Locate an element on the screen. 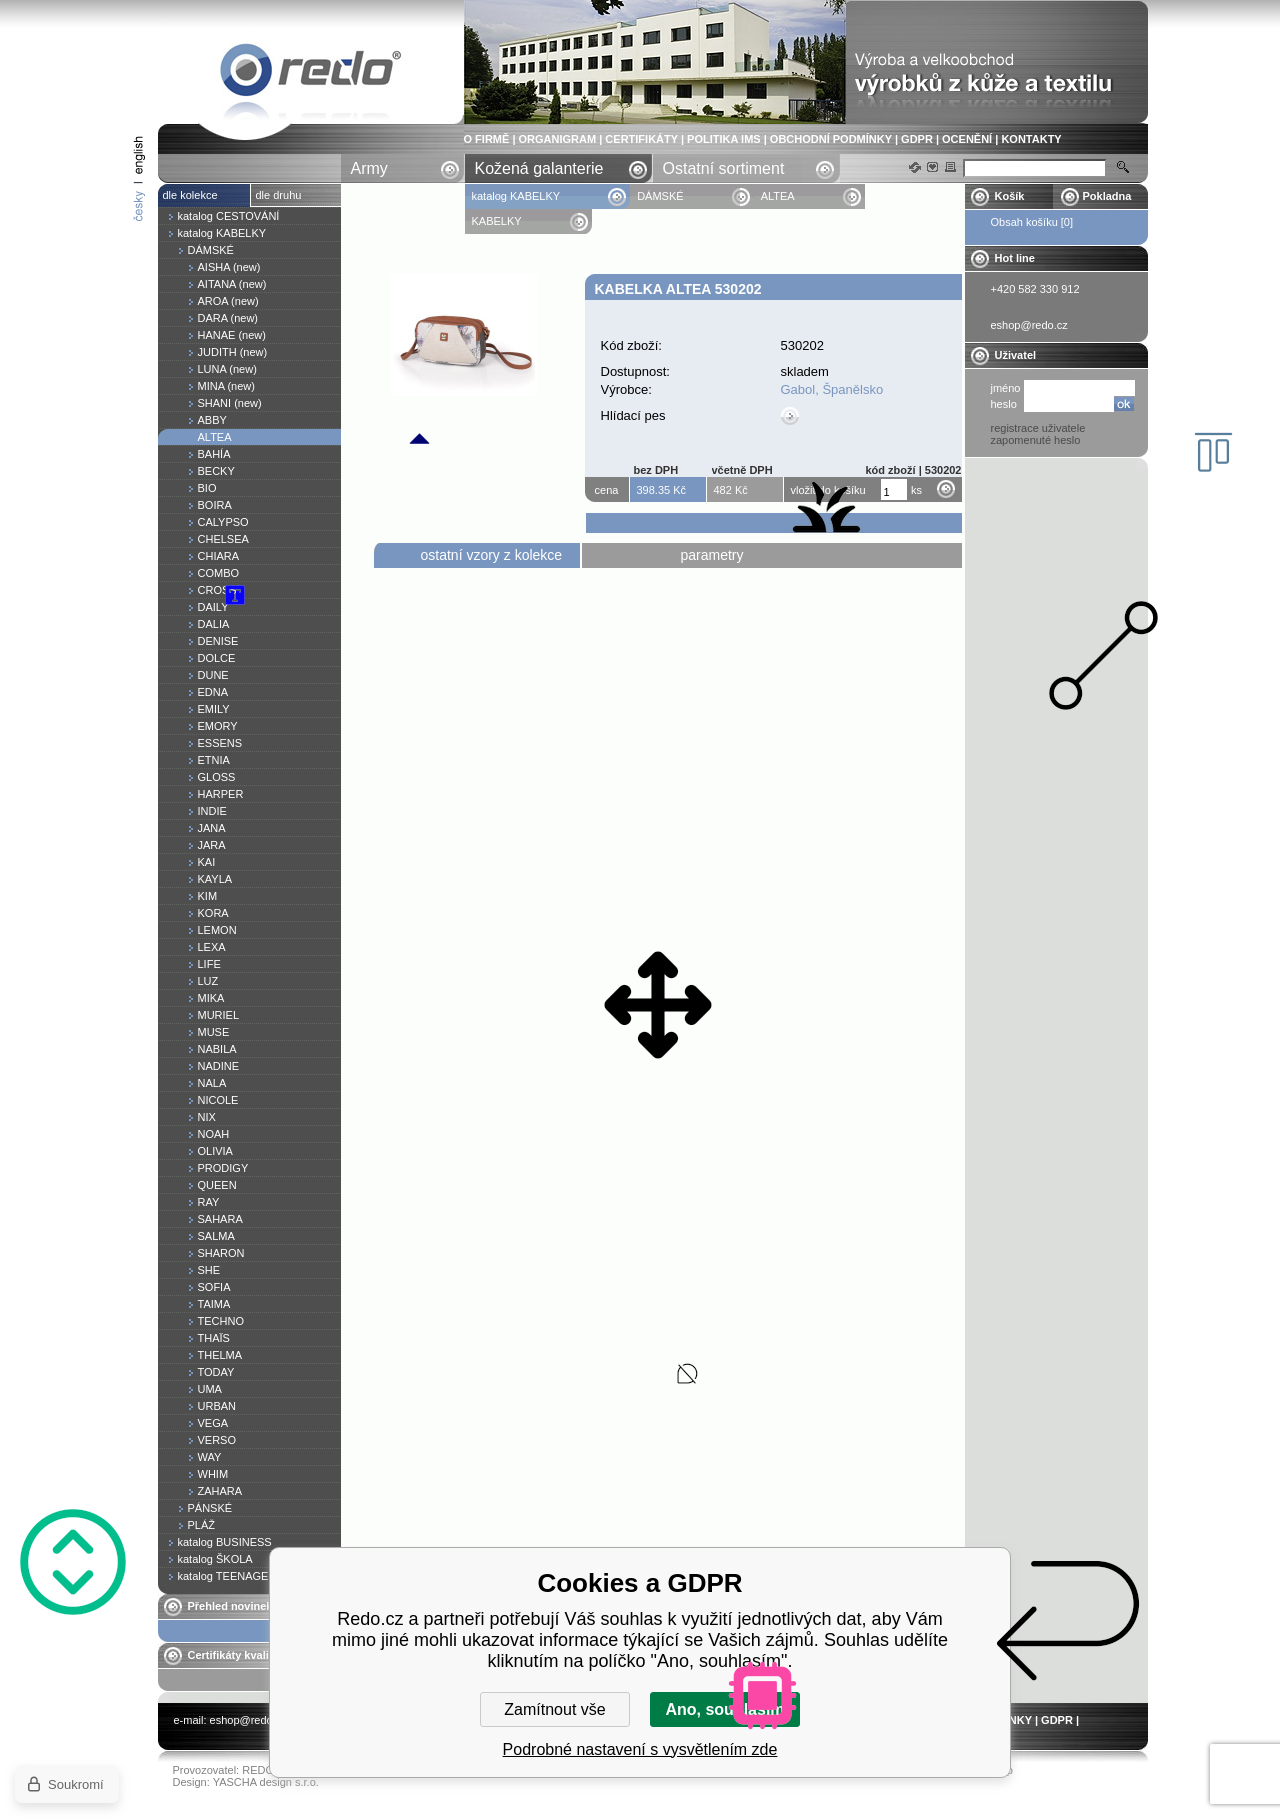  undo or revert to previous action is located at coordinates (1068, 1615).